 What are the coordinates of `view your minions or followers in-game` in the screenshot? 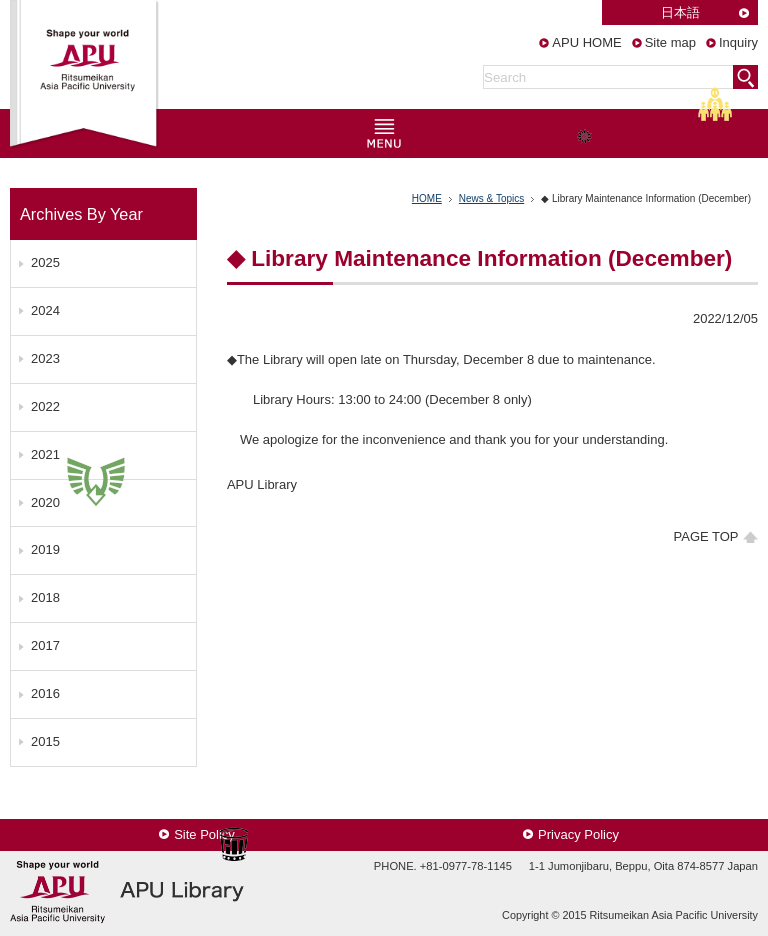 It's located at (715, 104).